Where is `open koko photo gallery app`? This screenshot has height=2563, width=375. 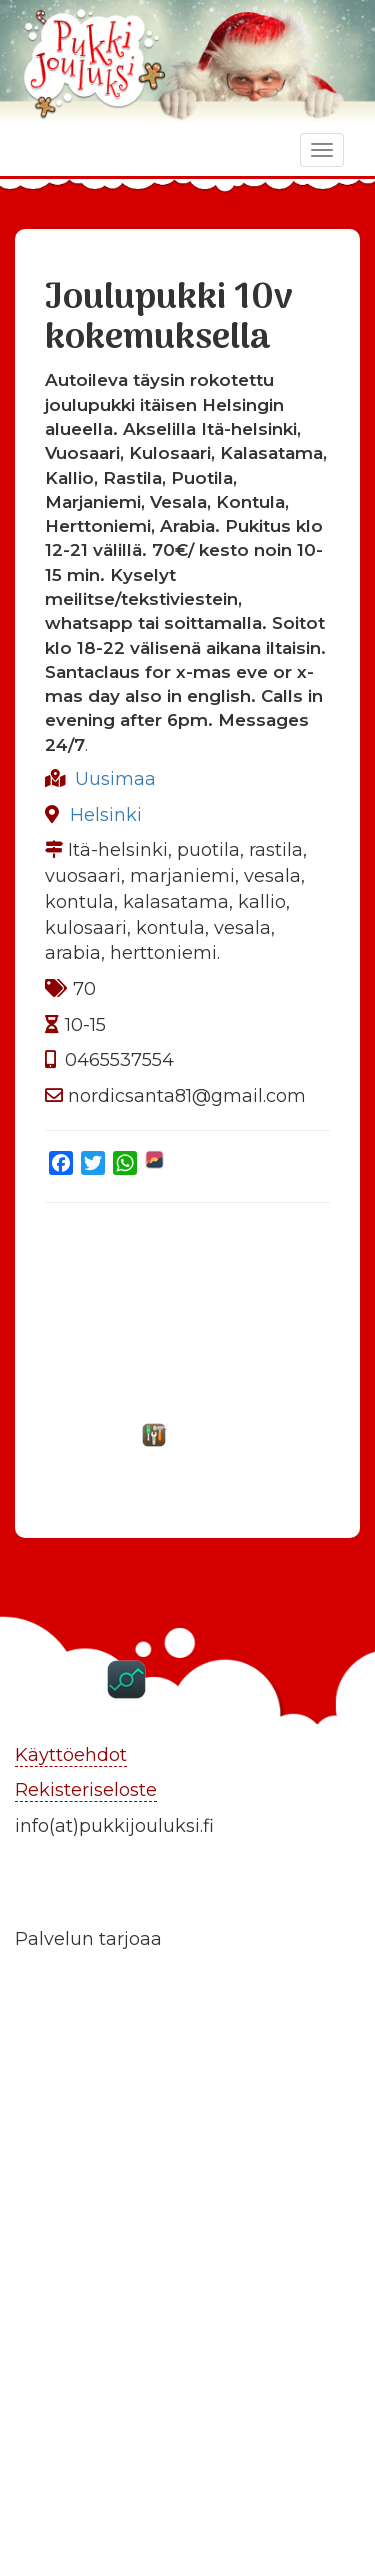
open koko photo gallery app is located at coordinates (154, 1159).